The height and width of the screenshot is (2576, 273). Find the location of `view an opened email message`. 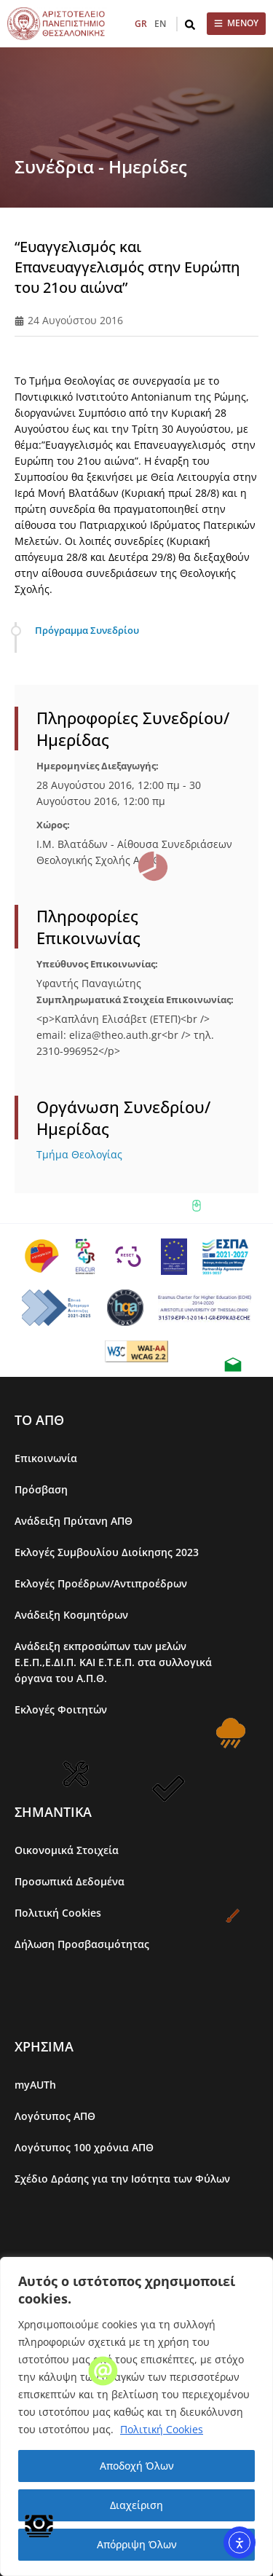

view an opened email message is located at coordinates (233, 1364).